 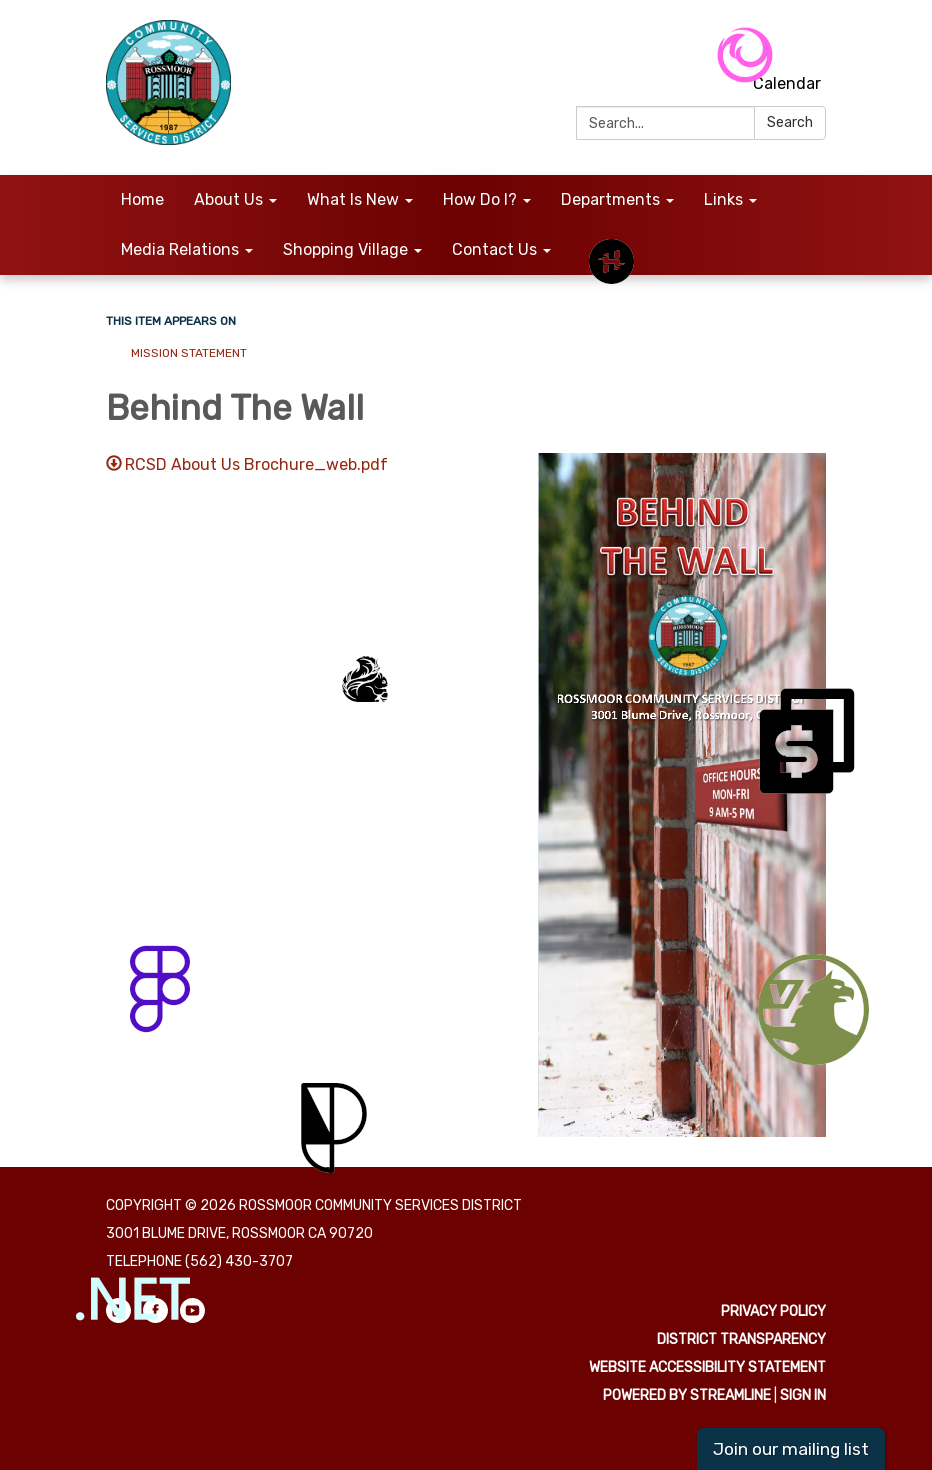 I want to click on indicates a .NET framework project or application, so click(x=133, y=1299).